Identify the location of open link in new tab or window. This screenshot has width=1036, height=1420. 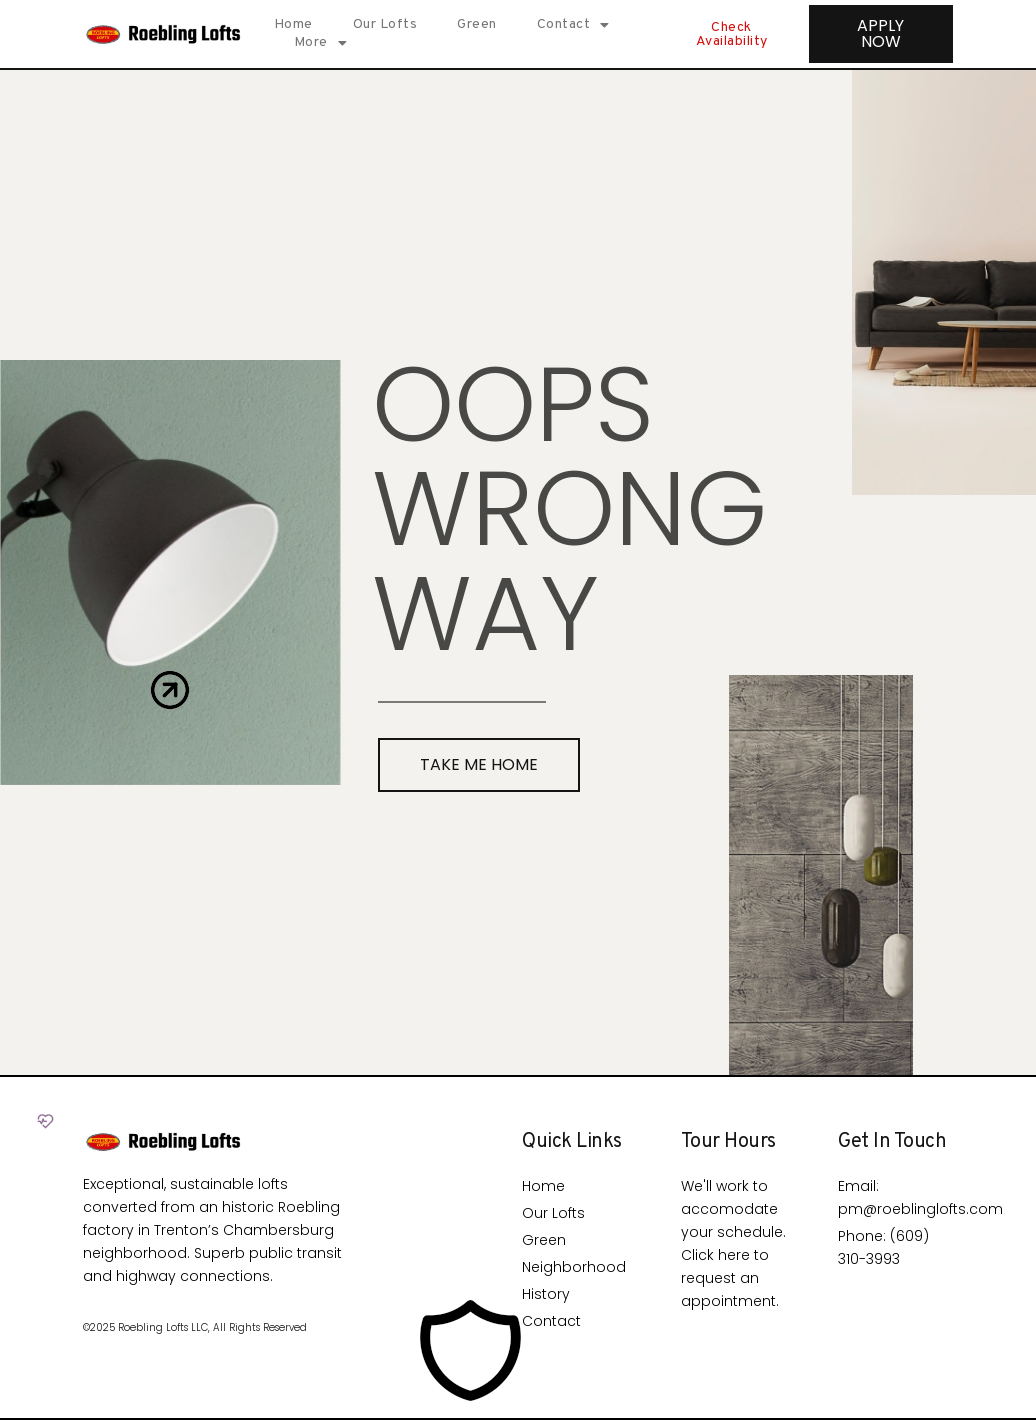
(170, 690).